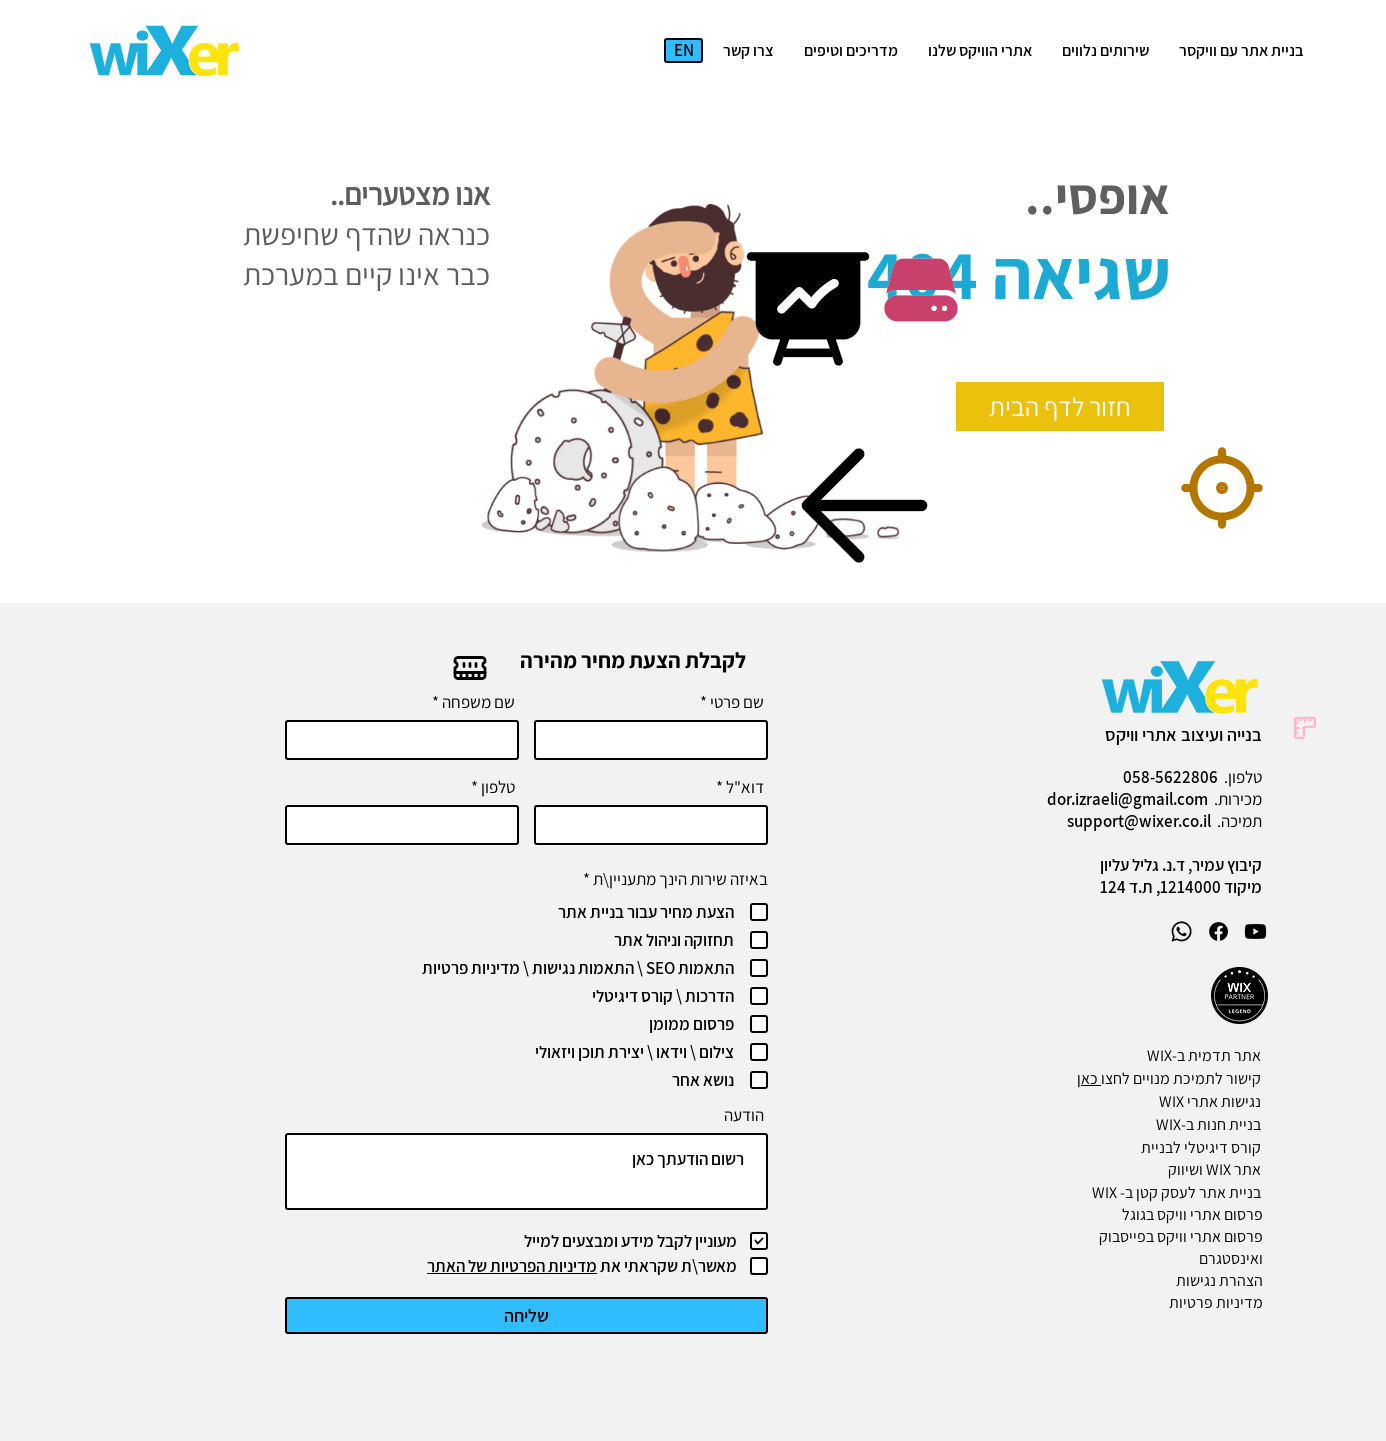  I want to click on center or focus on current location, so click(1222, 488).